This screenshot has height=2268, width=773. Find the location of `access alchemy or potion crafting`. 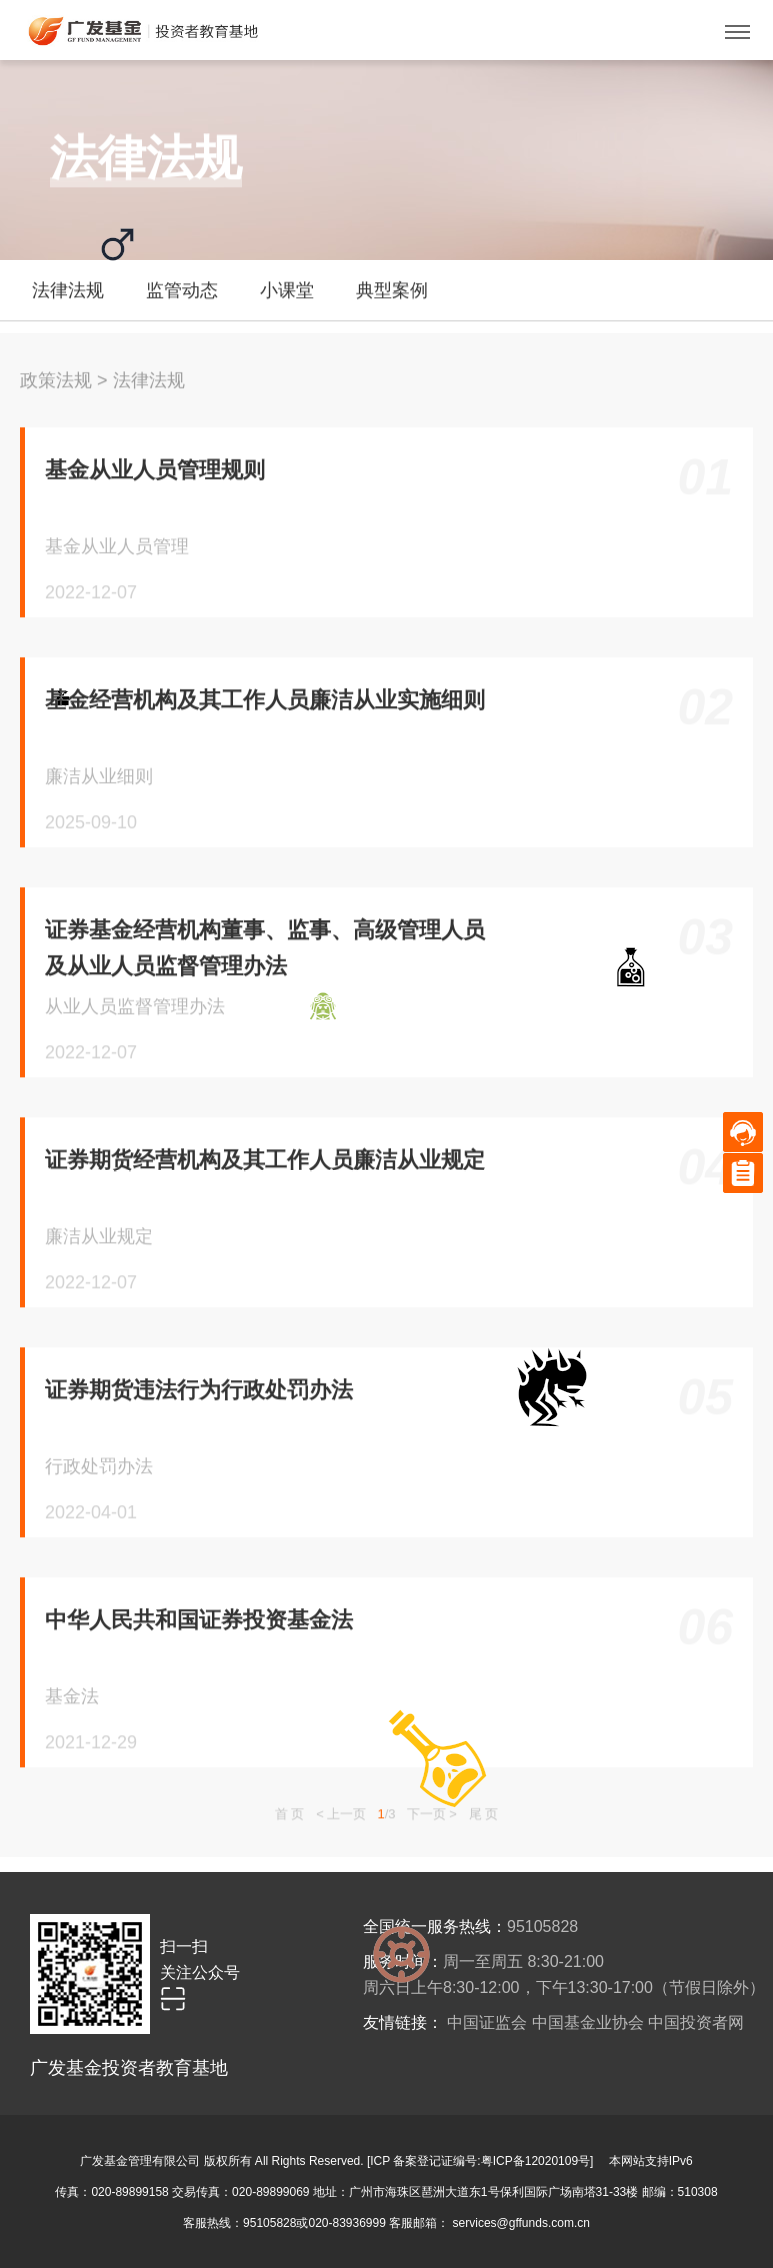

access alchemy or potion crafting is located at coordinates (632, 967).